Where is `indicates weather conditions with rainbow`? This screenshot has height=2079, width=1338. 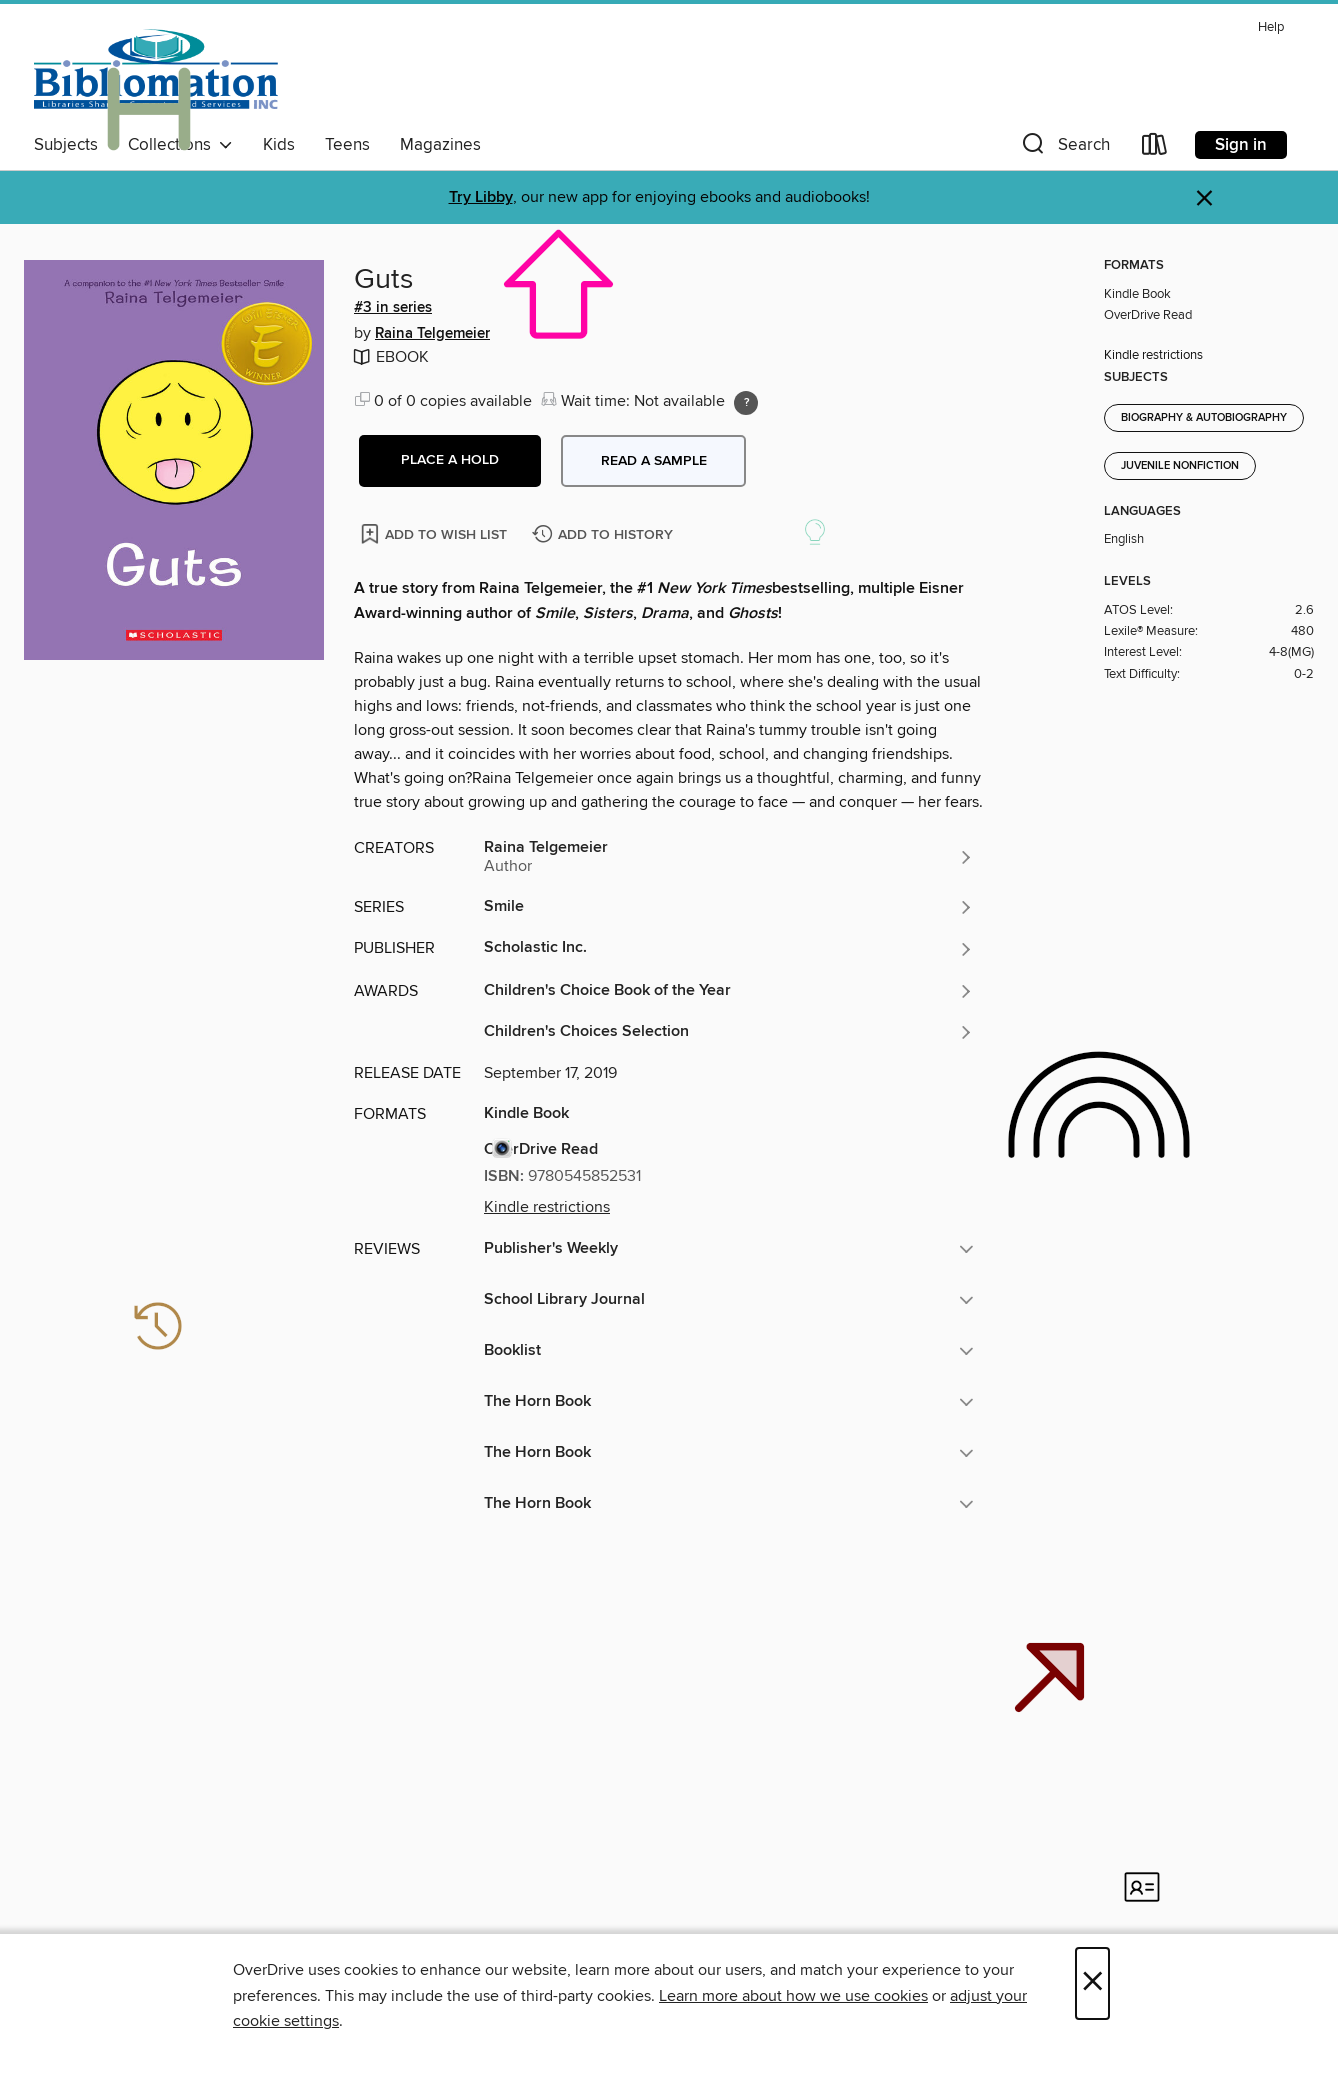 indicates weather conditions with rainbow is located at coordinates (1099, 1111).